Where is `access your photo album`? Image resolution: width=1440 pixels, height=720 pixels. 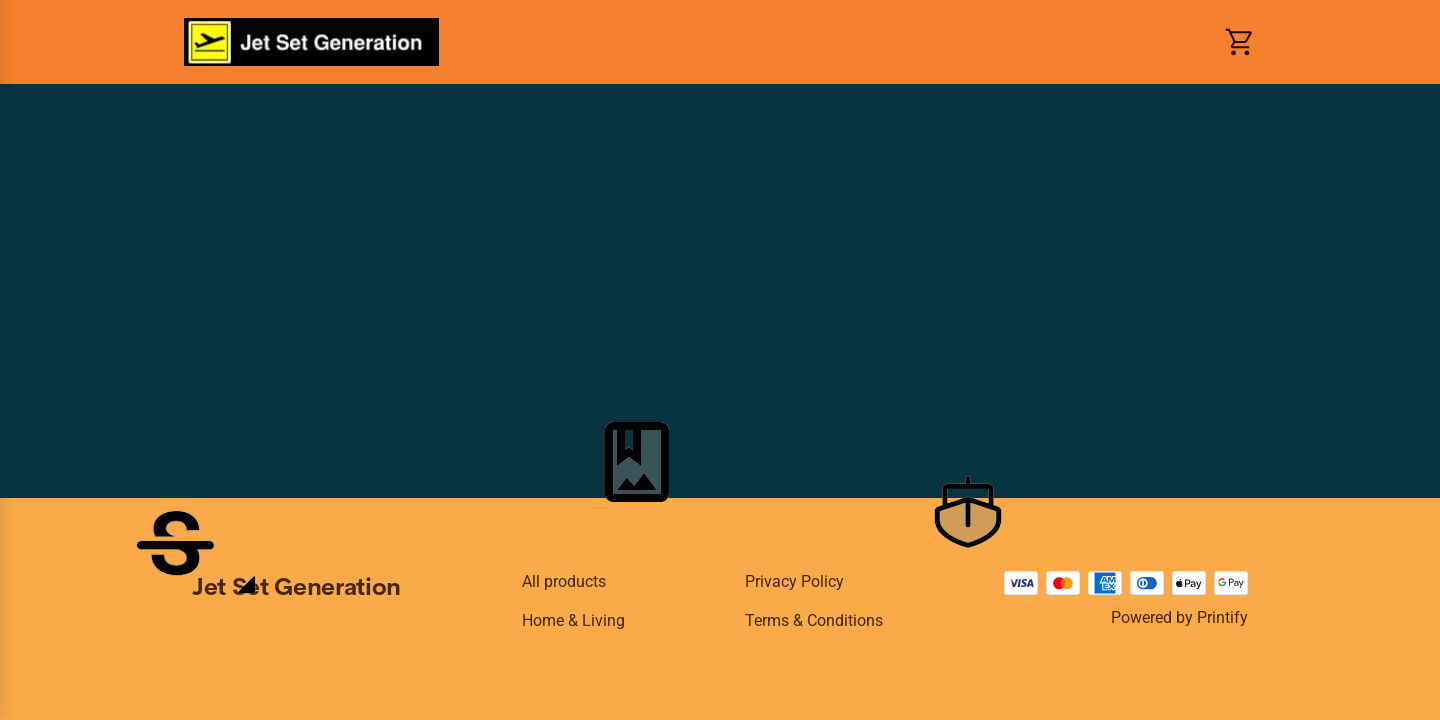
access your photo album is located at coordinates (637, 462).